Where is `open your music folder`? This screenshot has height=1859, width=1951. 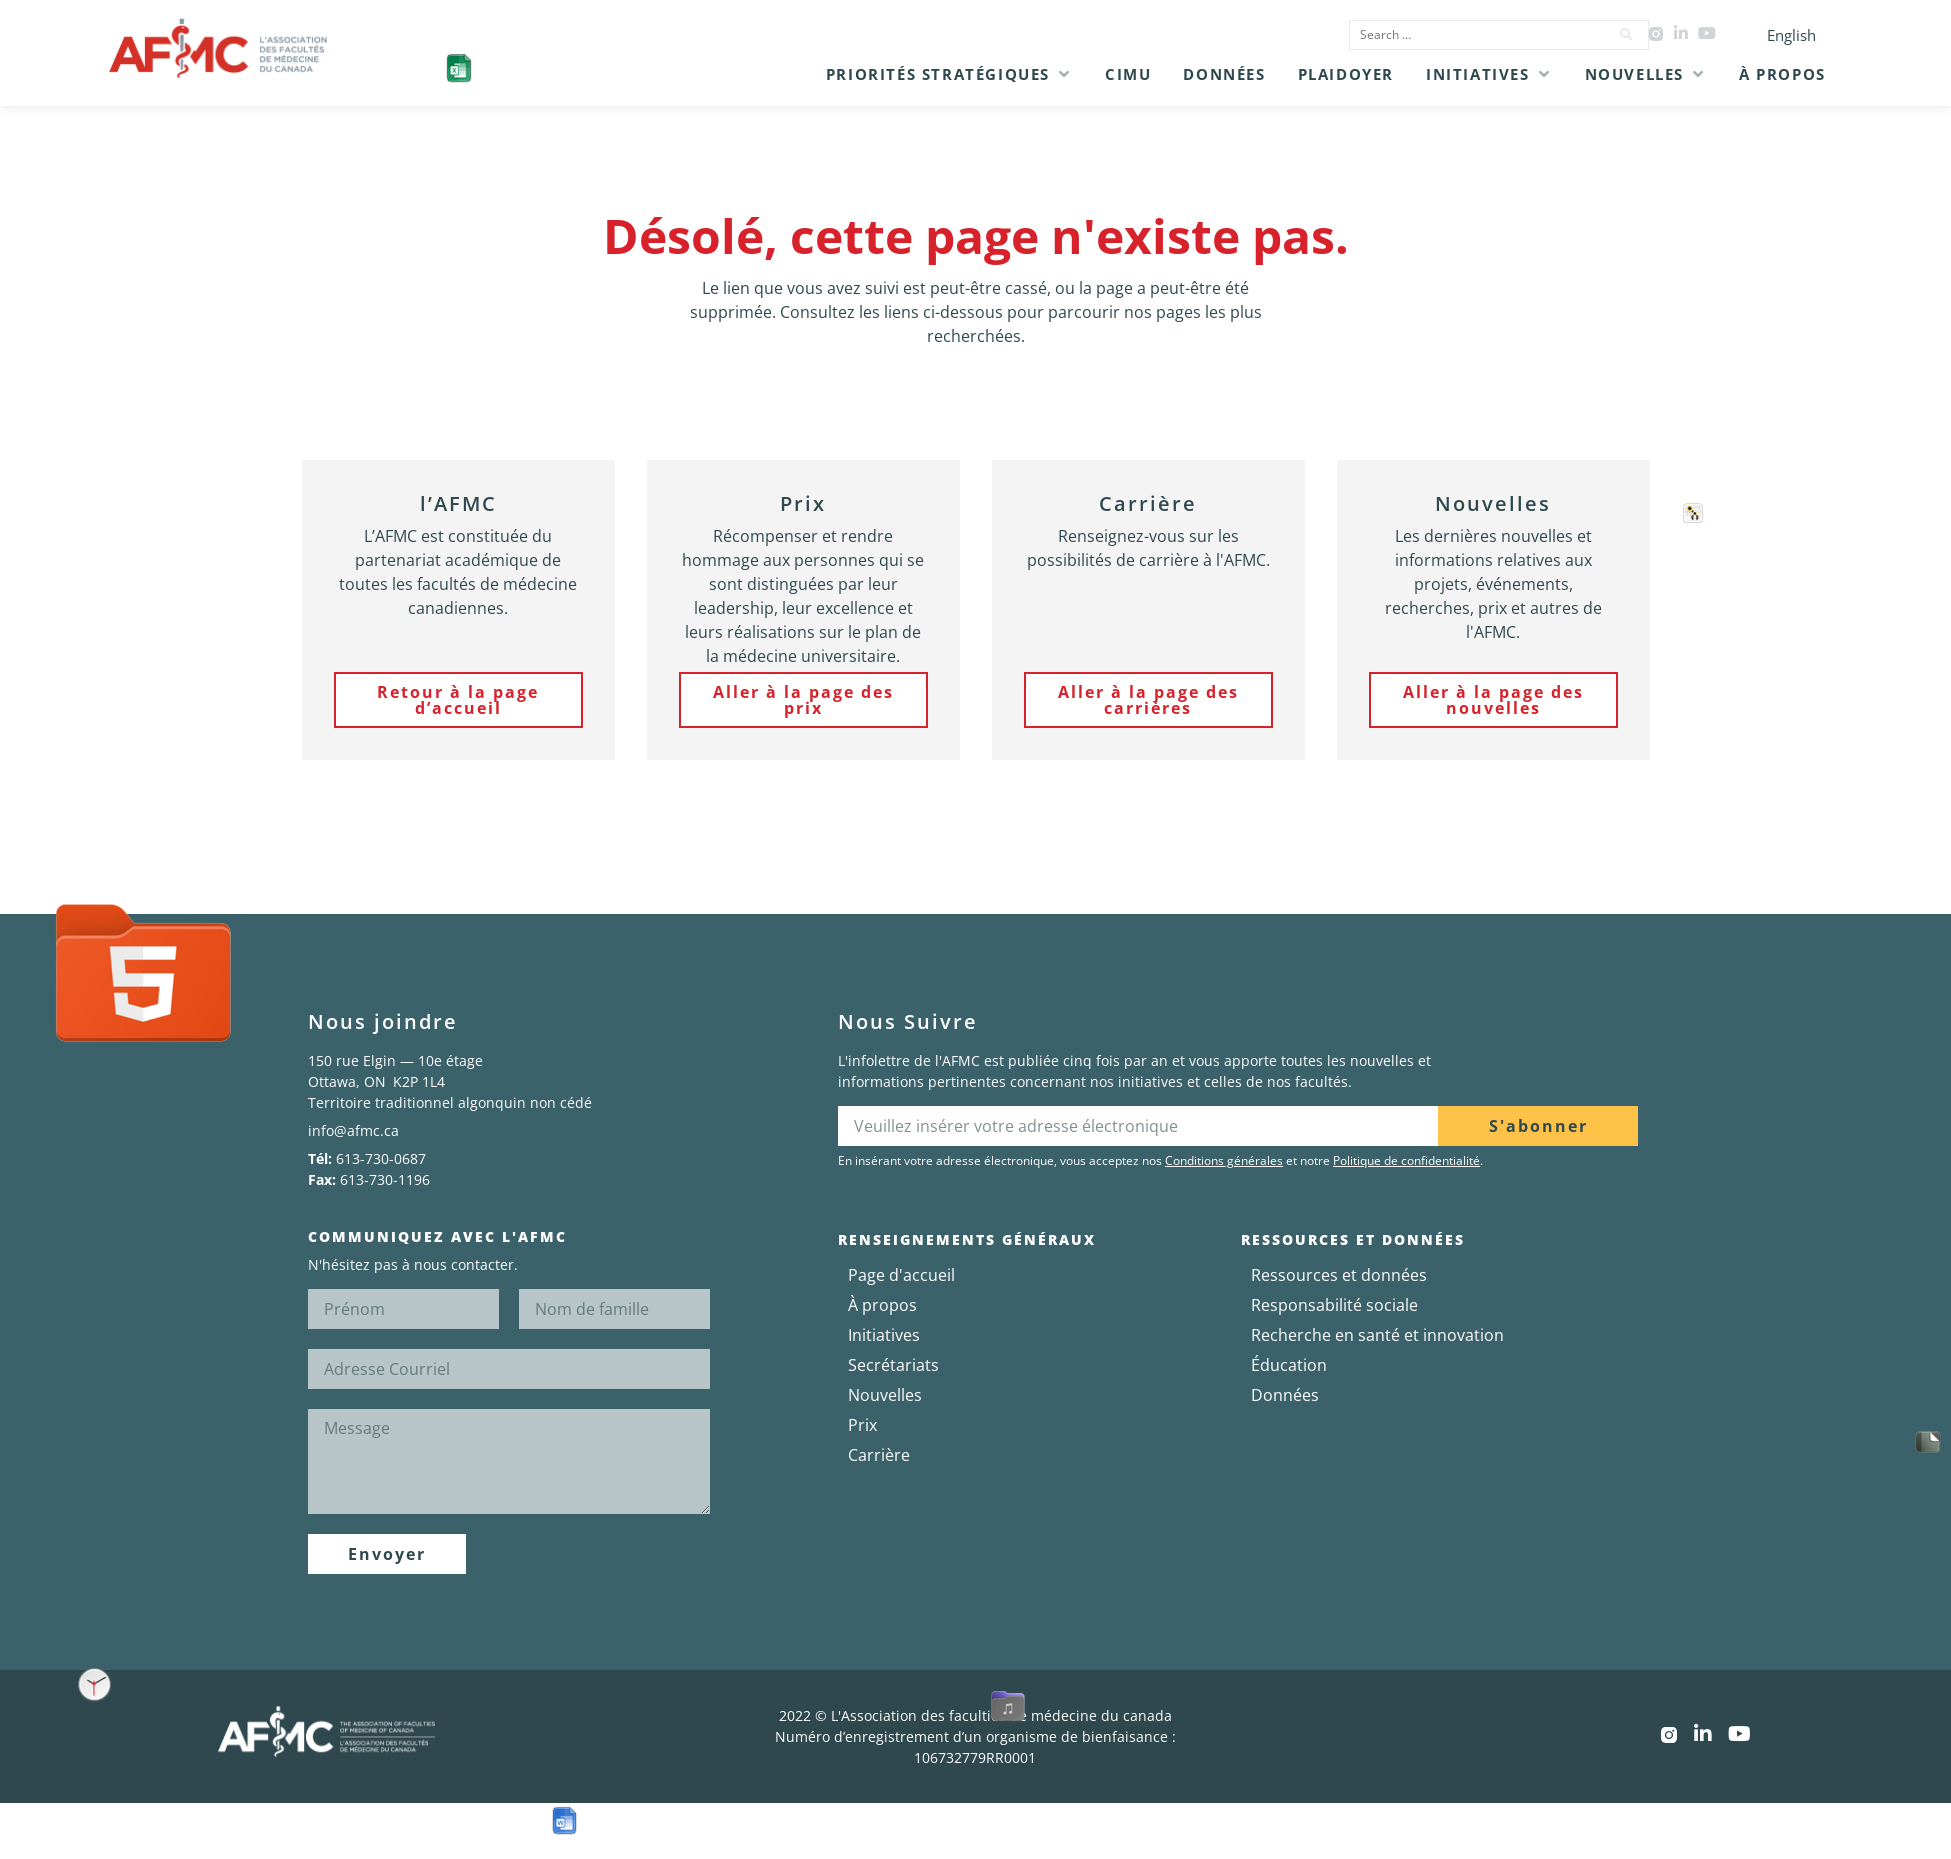 open your music folder is located at coordinates (1008, 1706).